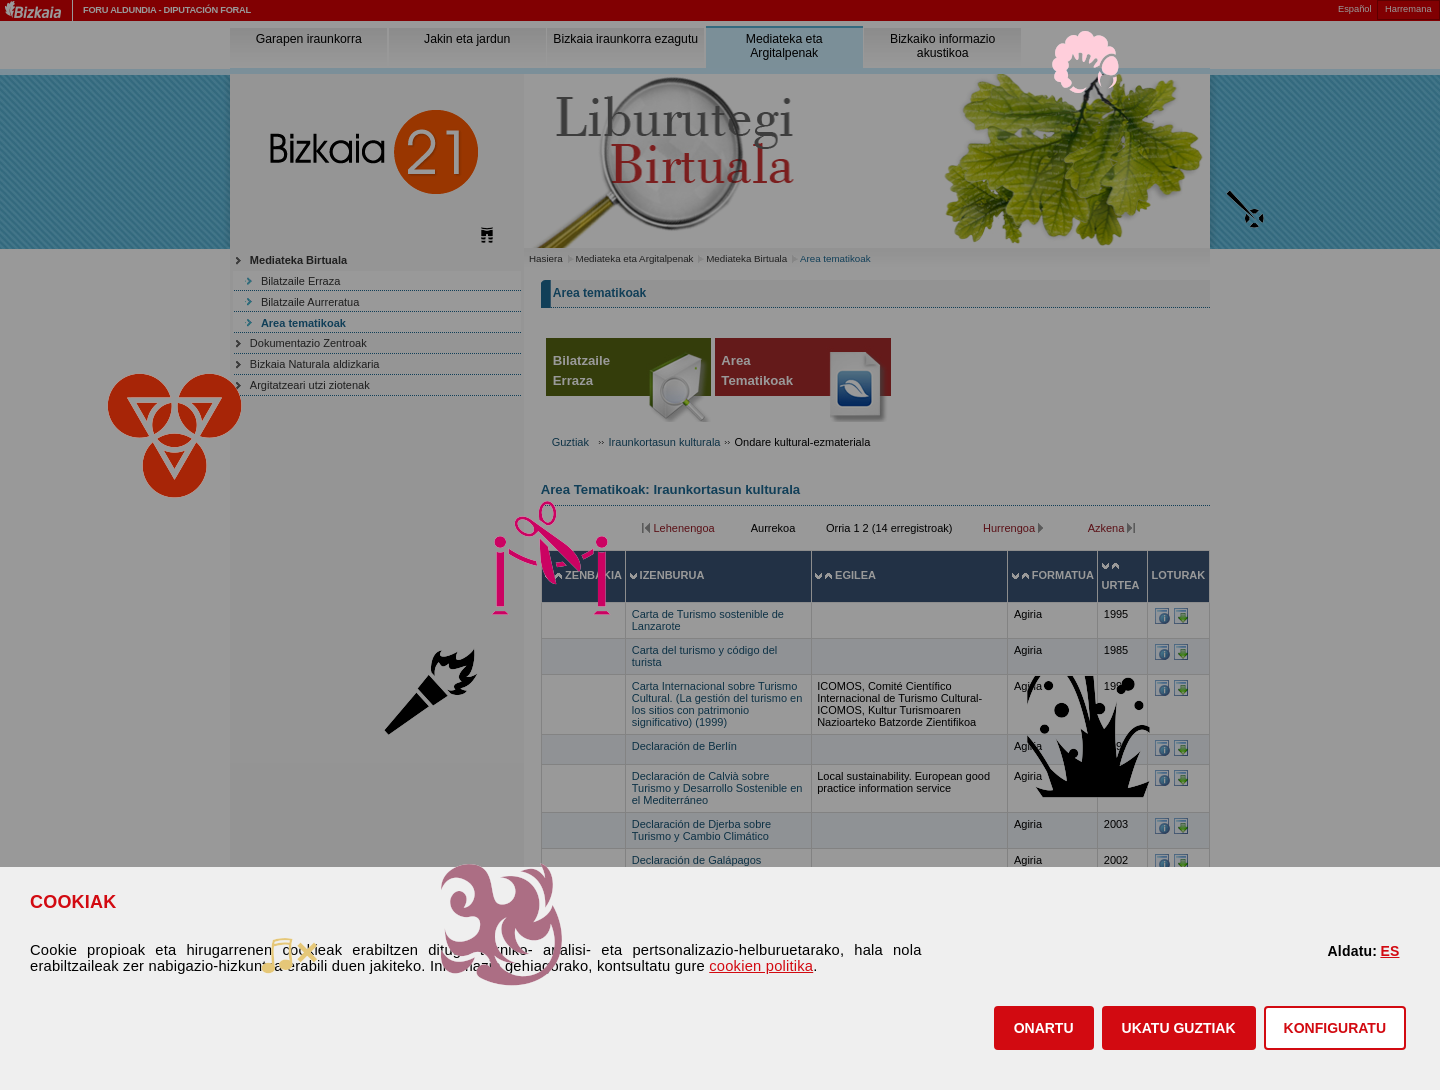 This screenshot has height=1090, width=1440. What do you see at coordinates (1088, 737) in the screenshot?
I see `indicates volcanic activity or eruption event` at bounding box center [1088, 737].